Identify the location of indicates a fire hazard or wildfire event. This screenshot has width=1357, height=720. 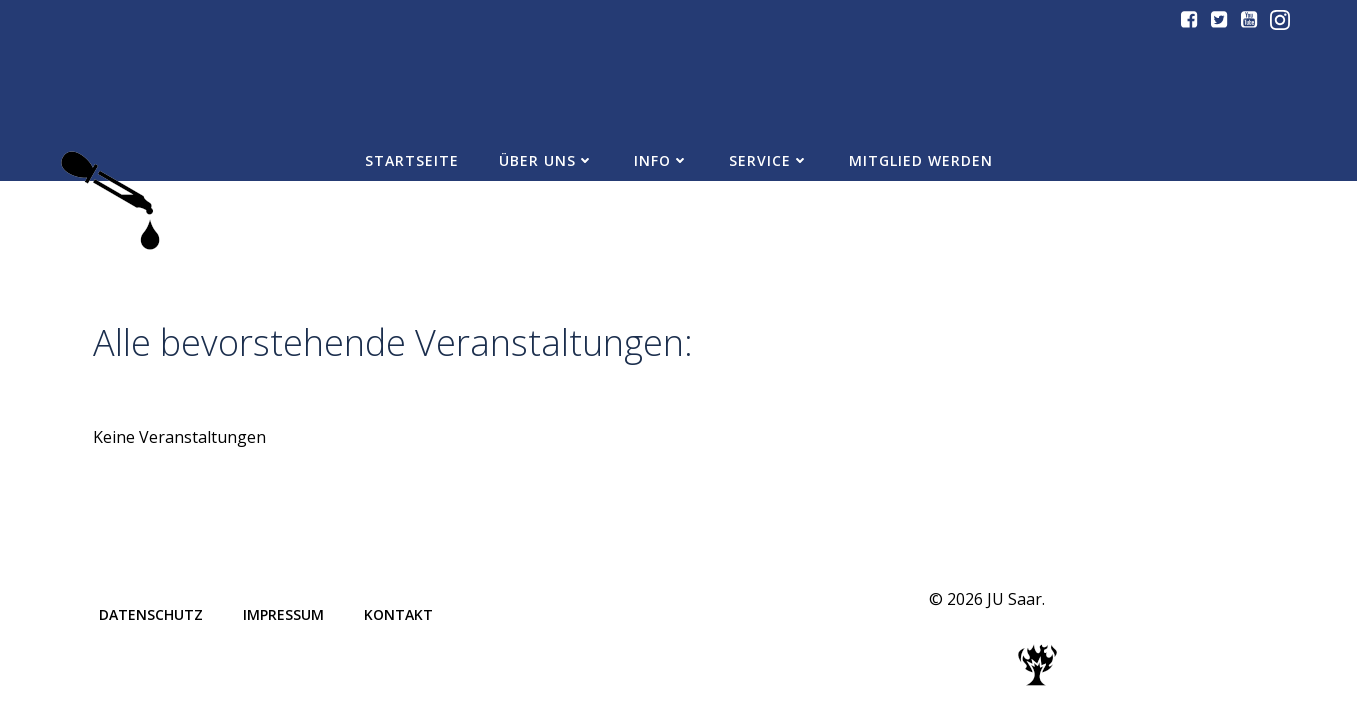
(1038, 665).